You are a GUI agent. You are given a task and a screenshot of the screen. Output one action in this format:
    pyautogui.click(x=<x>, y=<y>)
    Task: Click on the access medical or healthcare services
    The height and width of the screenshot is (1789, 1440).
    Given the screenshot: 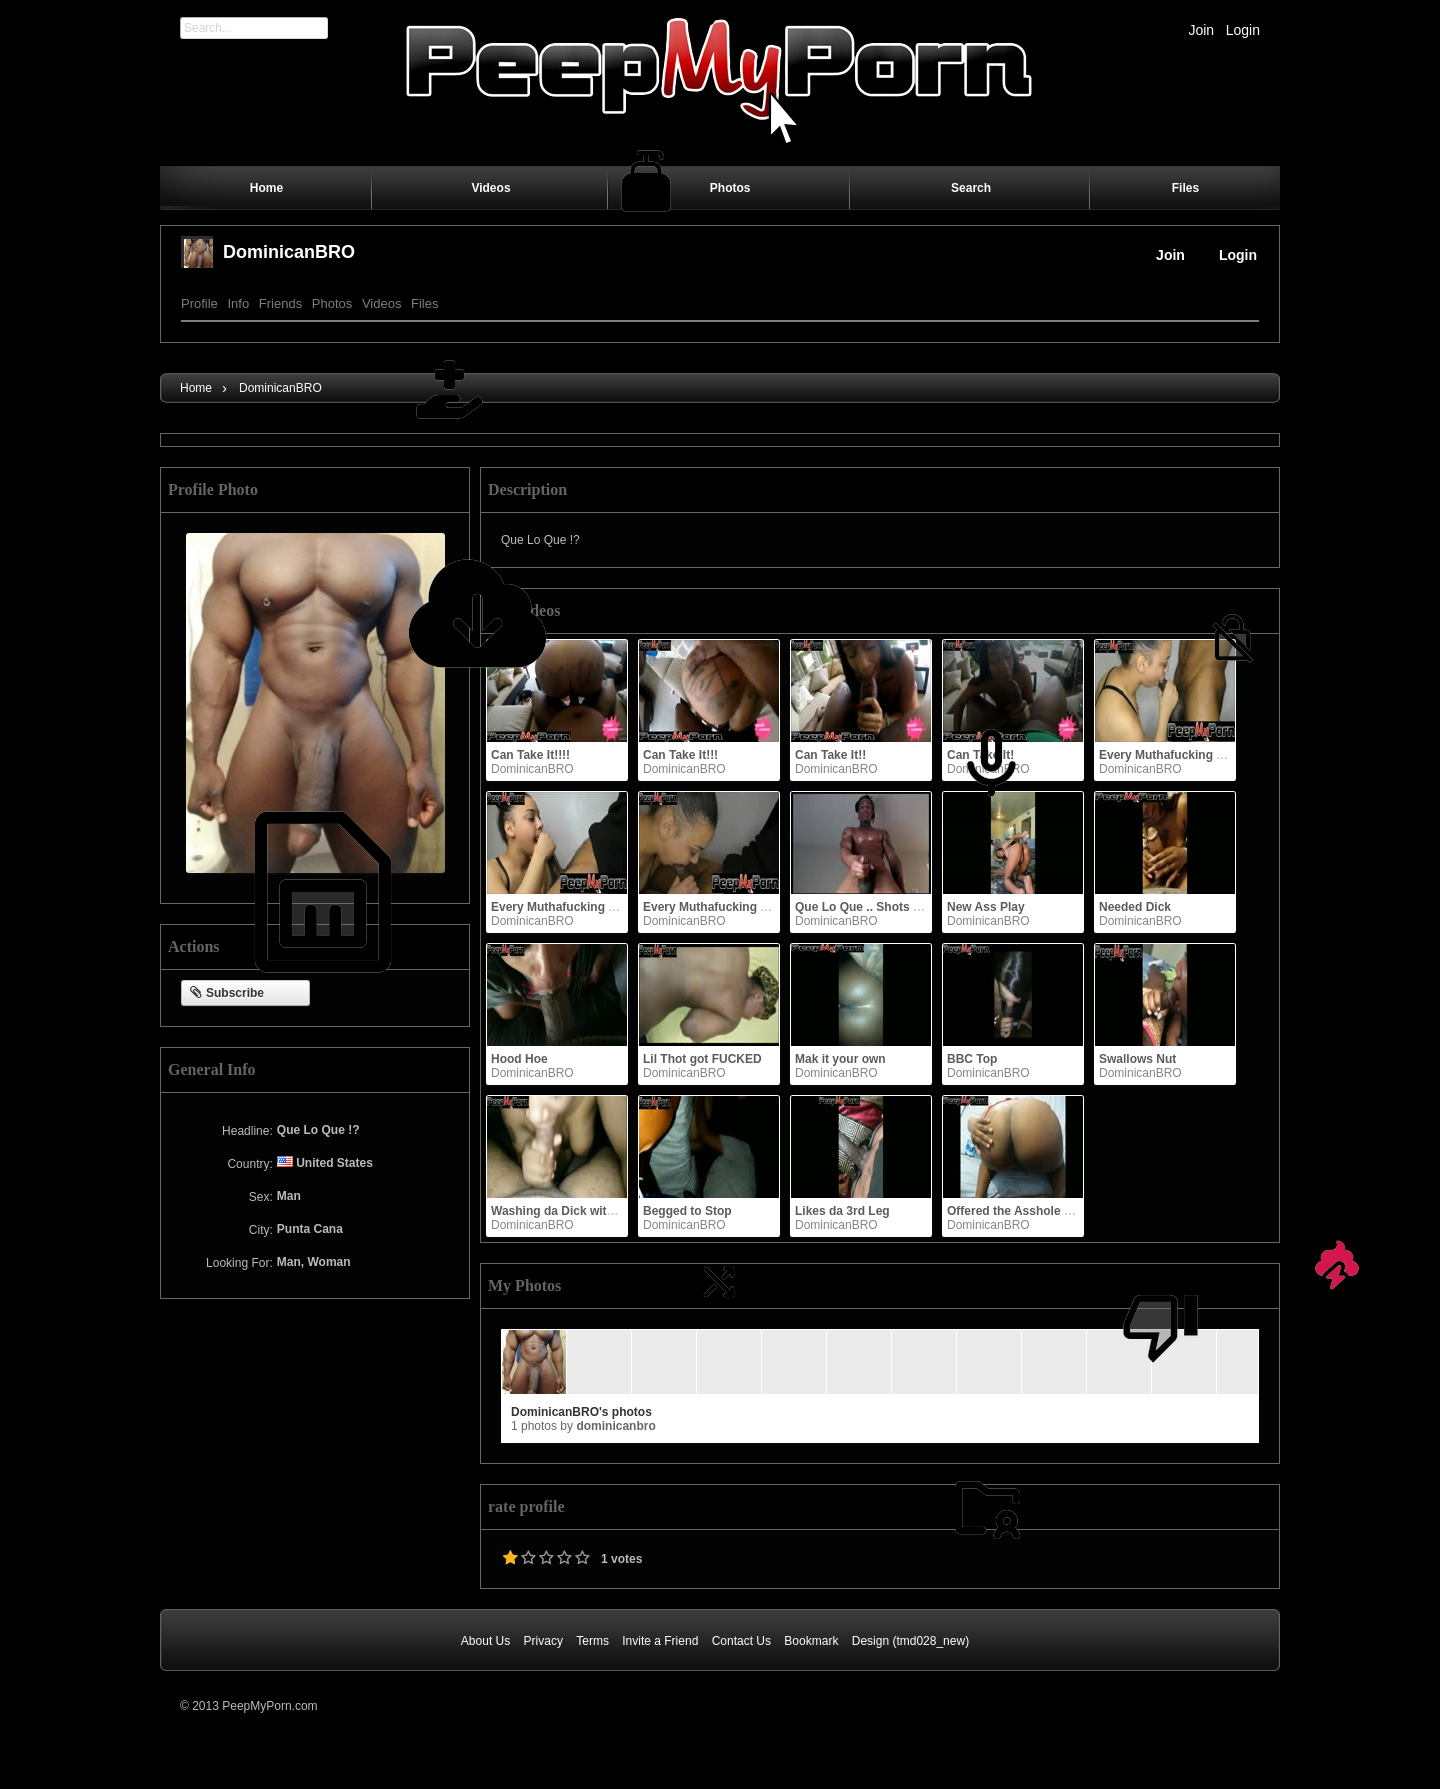 What is the action you would take?
    pyautogui.click(x=449, y=389)
    